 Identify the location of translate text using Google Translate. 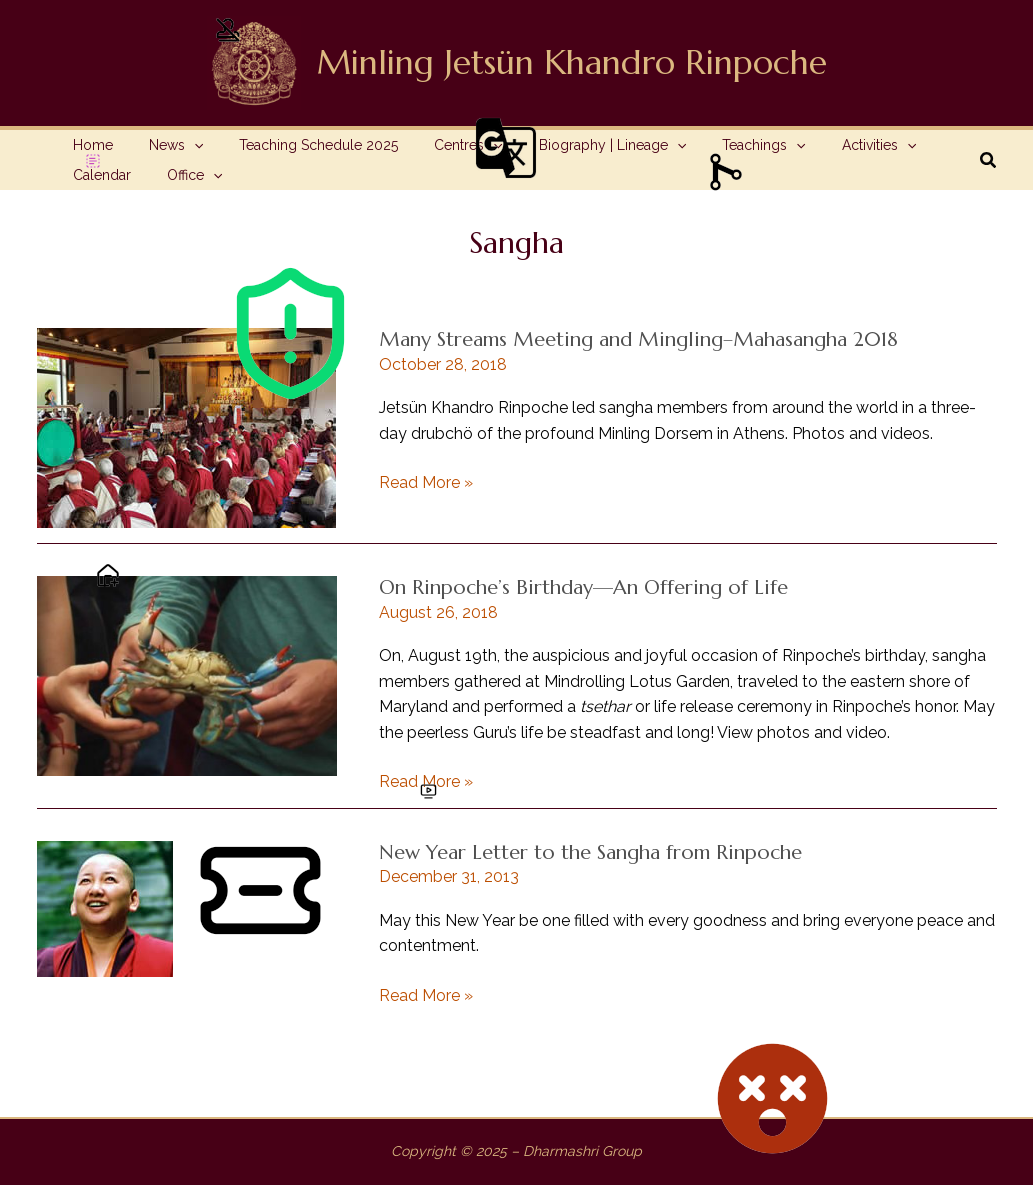
(506, 148).